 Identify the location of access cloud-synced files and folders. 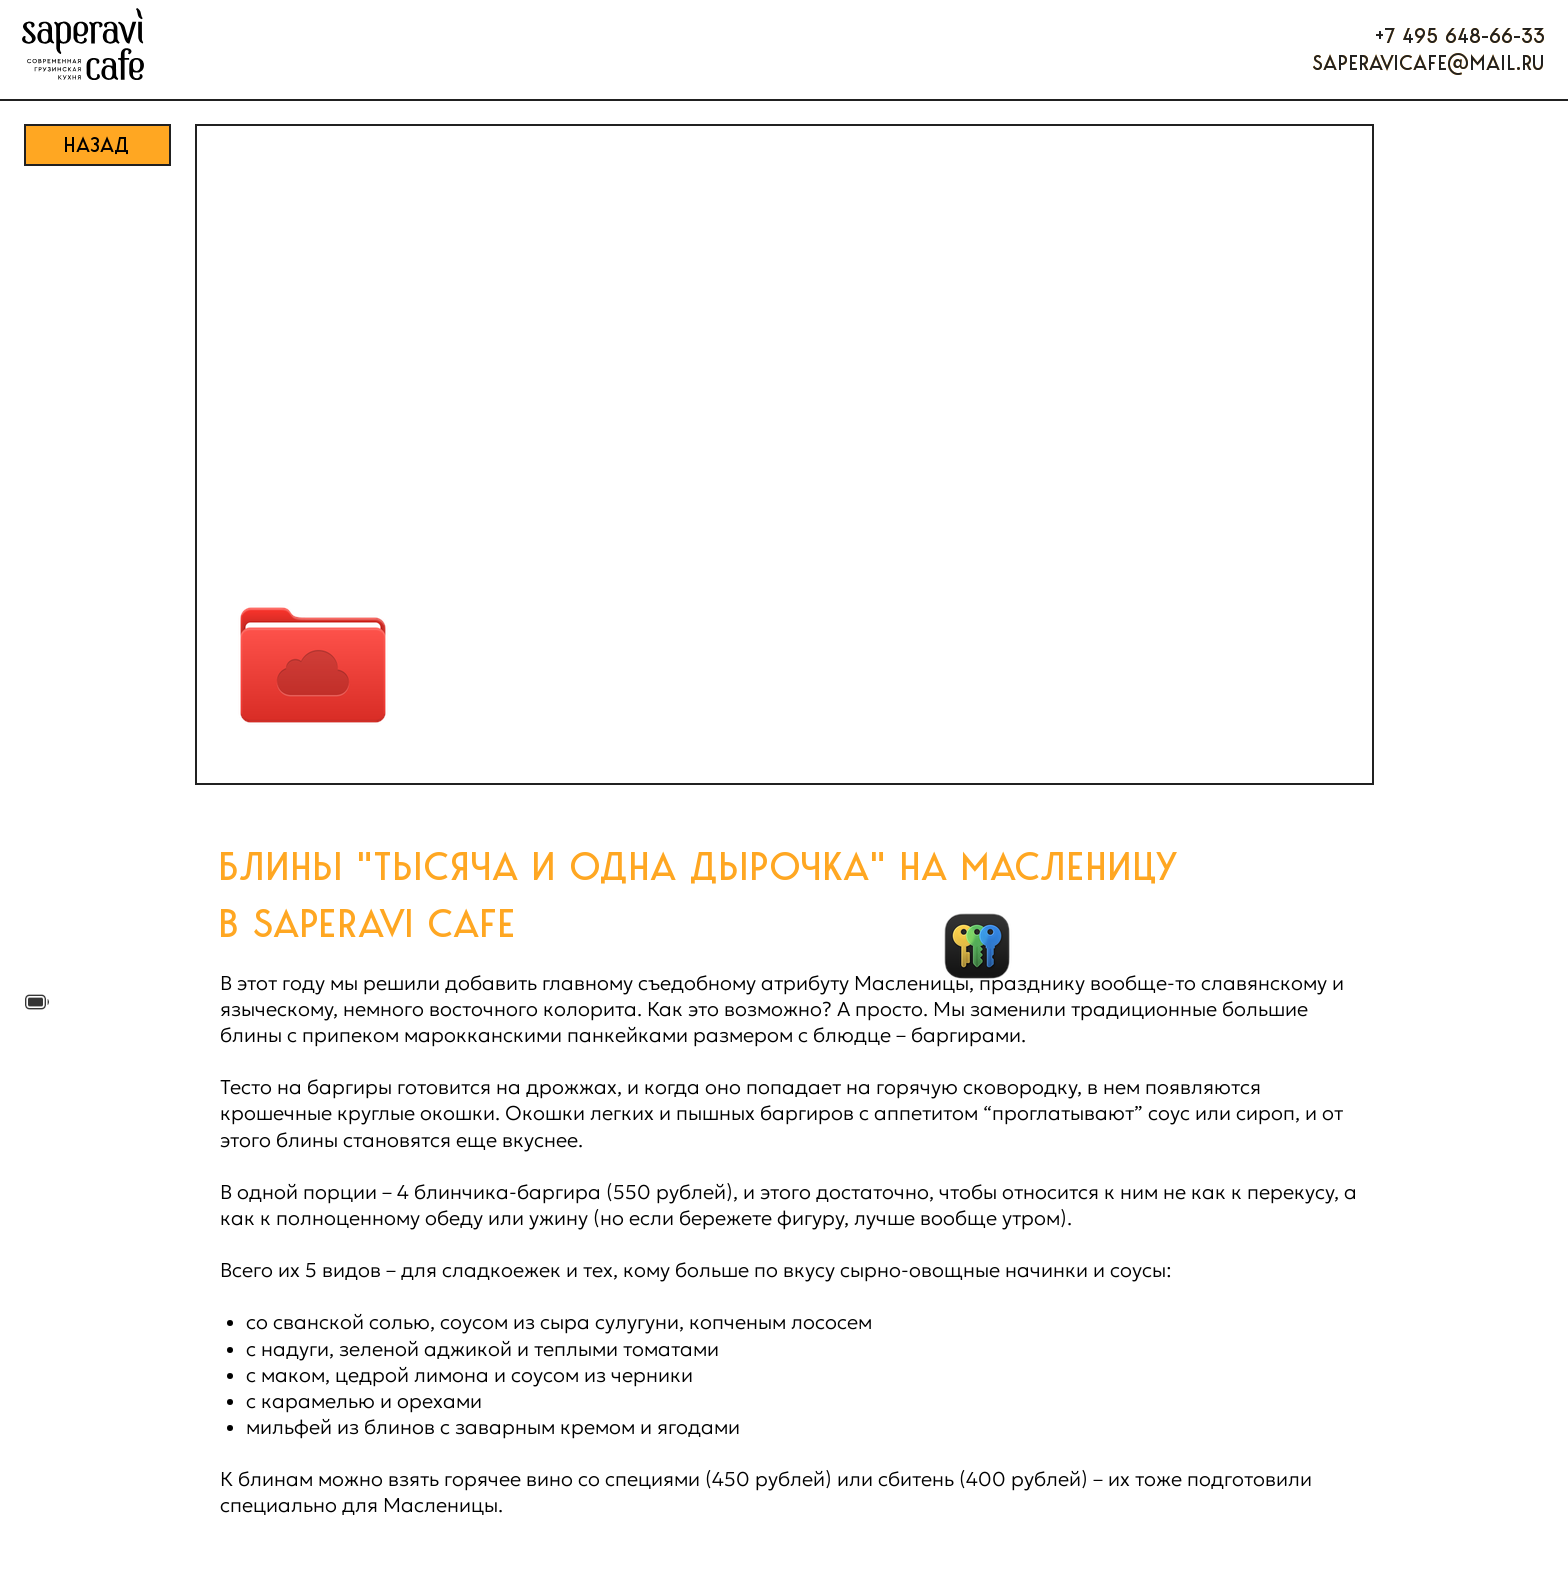
(313, 665).